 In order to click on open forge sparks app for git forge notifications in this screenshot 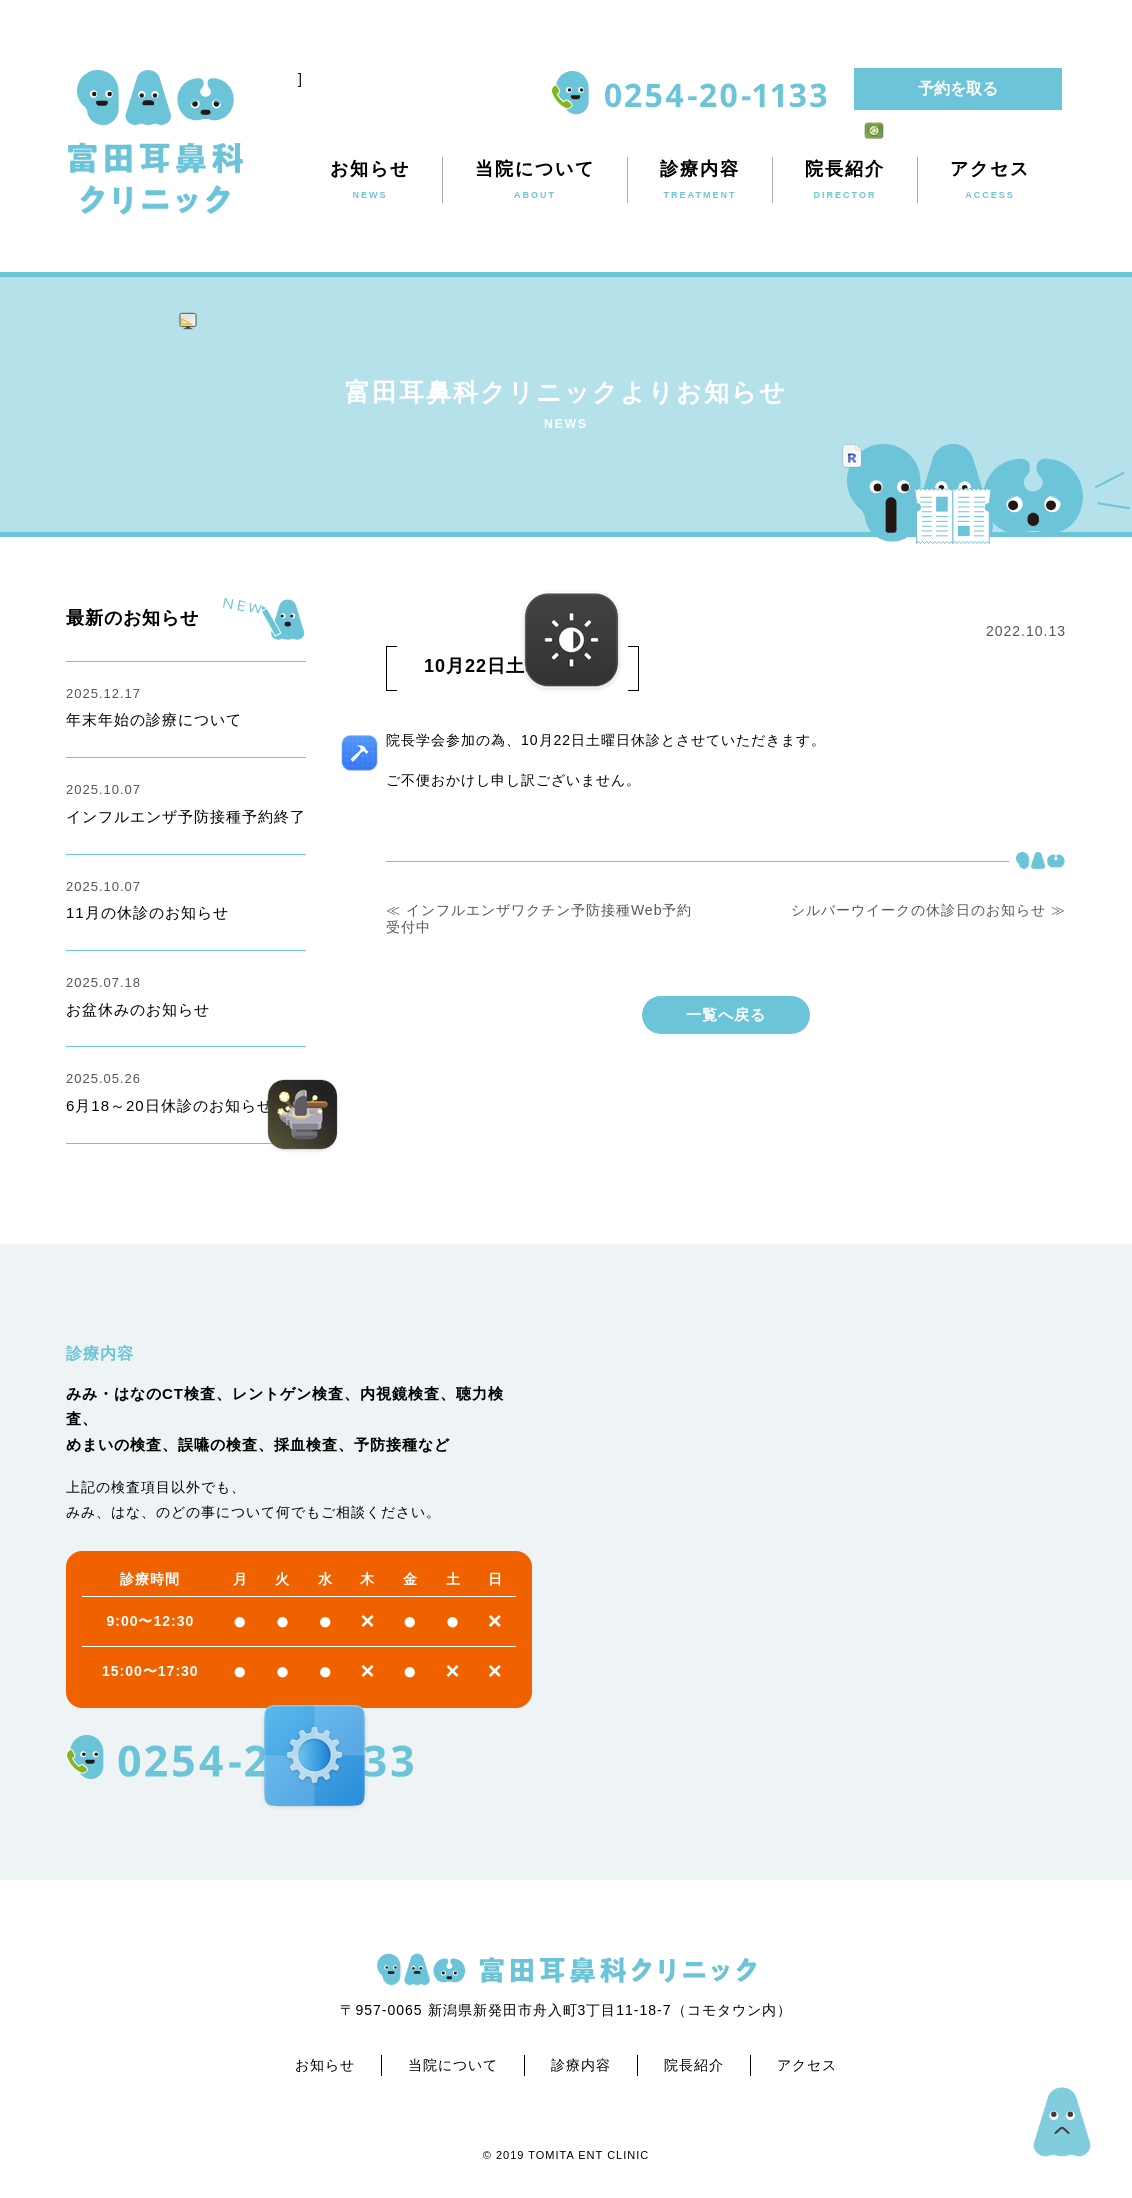, I will do `click(302, 1114)`.